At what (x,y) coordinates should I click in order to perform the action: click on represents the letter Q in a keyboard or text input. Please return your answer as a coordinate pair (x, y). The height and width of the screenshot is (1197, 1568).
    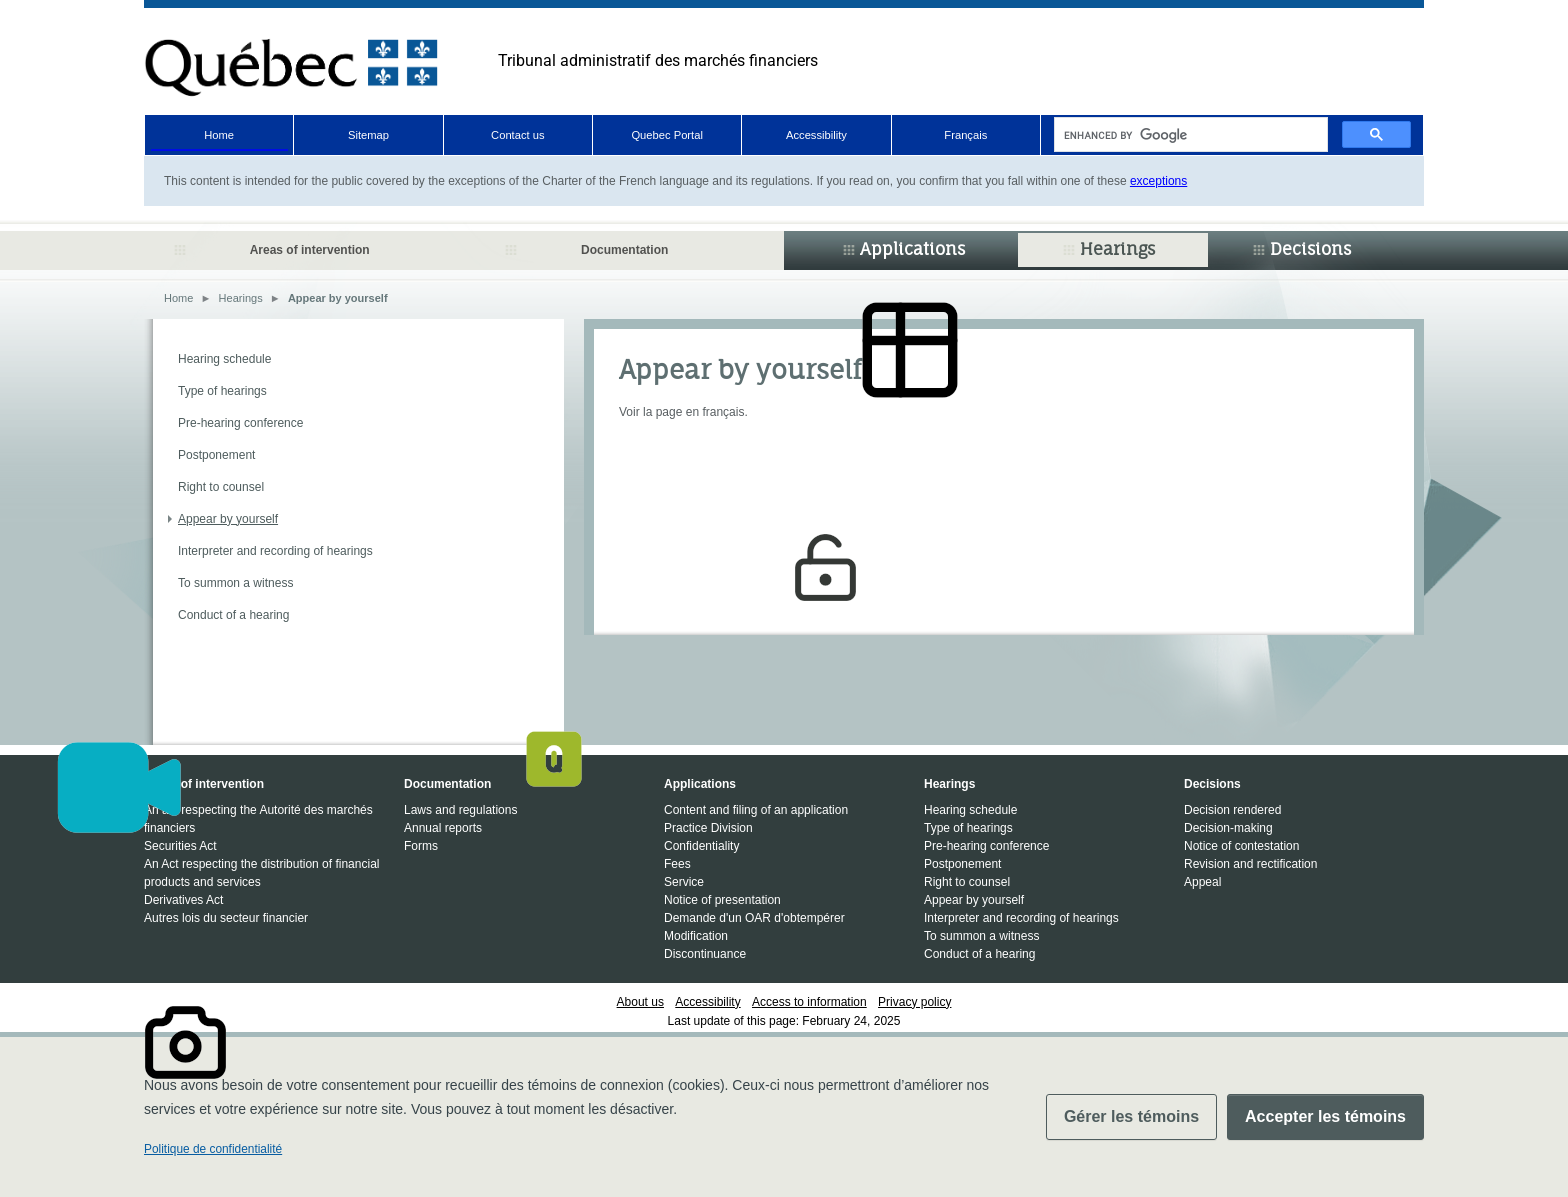
    Looking at the image, I should click on (554, 759).